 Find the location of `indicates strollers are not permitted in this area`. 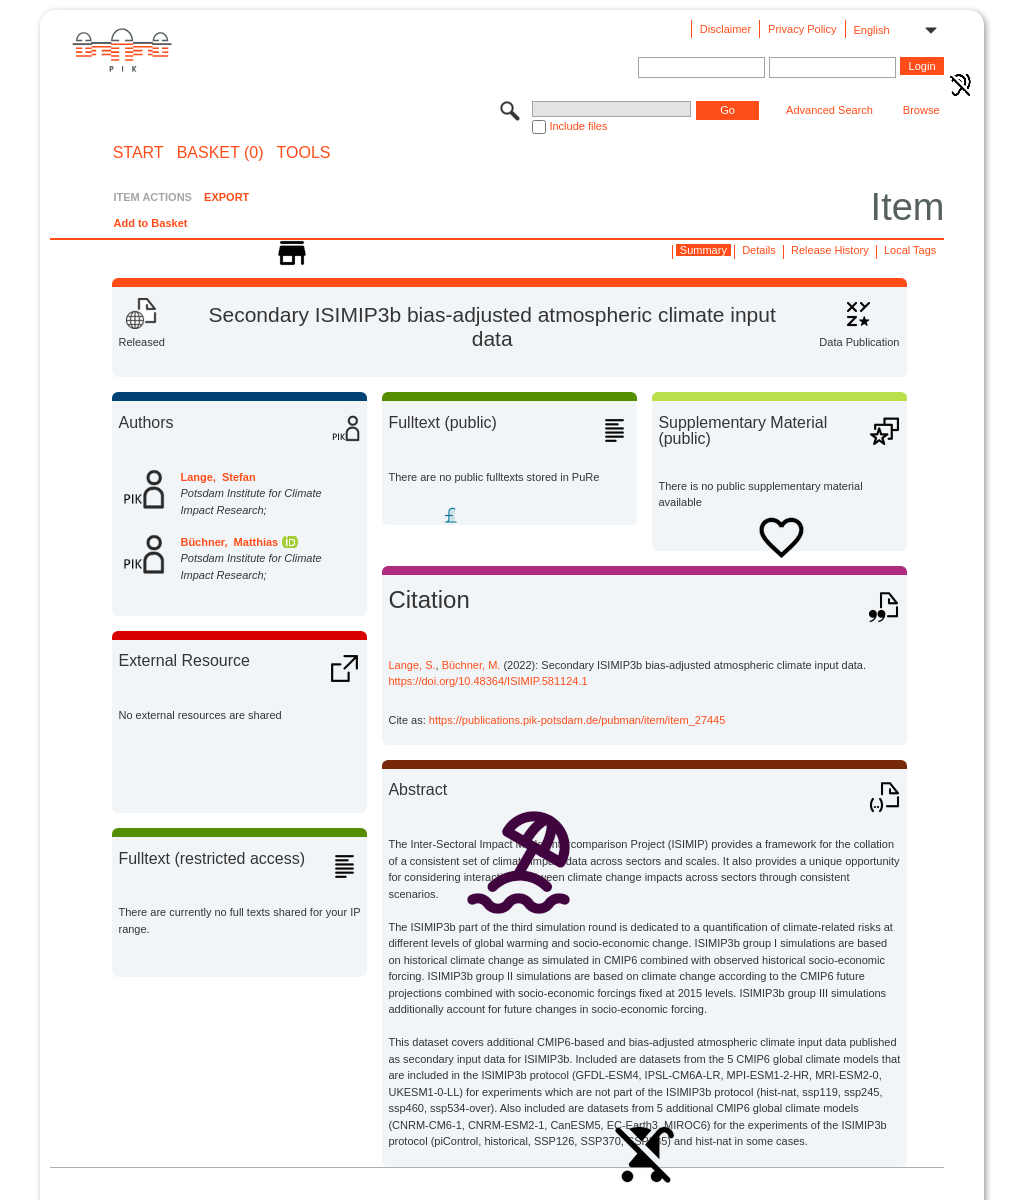

indicates strollers are not permitted in this area is located at coordinates (645, 1153).